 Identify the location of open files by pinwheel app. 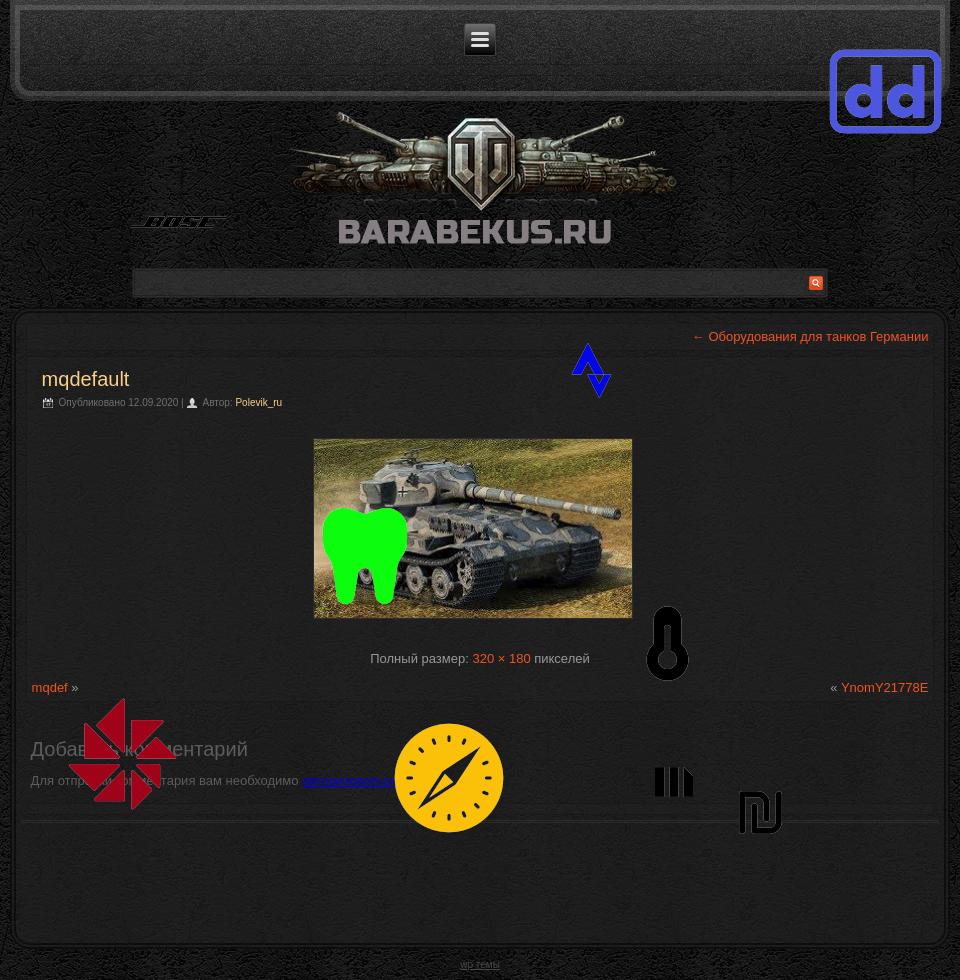
(123, 754).